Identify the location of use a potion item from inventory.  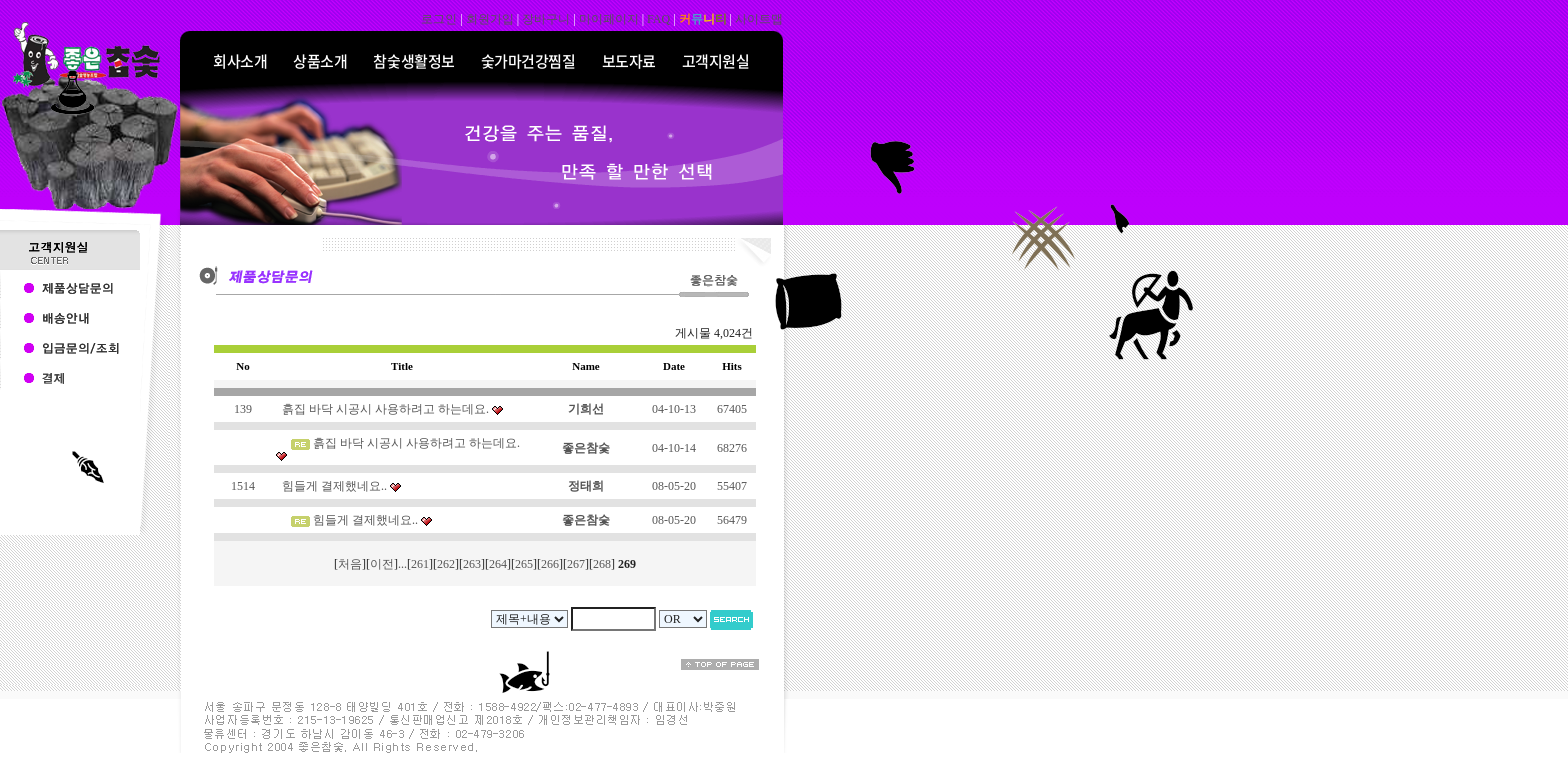
(72, 92).